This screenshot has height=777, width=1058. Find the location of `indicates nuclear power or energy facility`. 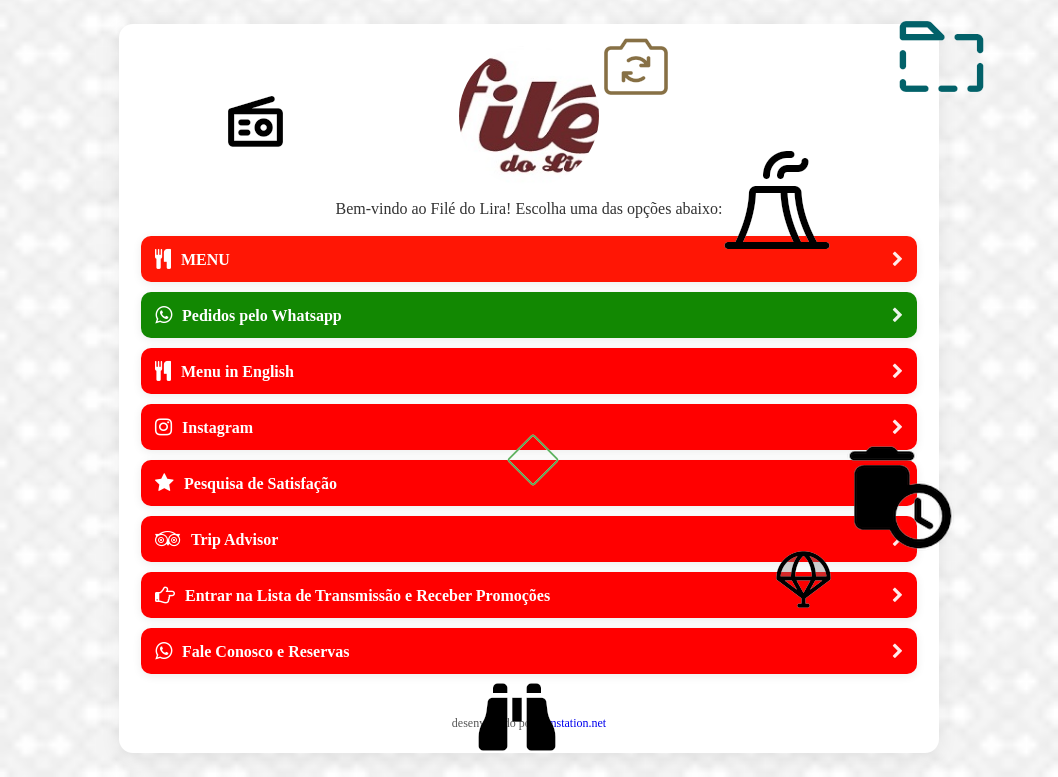

indicates nuclear power or energy facility is located at coordinates (777, 207).